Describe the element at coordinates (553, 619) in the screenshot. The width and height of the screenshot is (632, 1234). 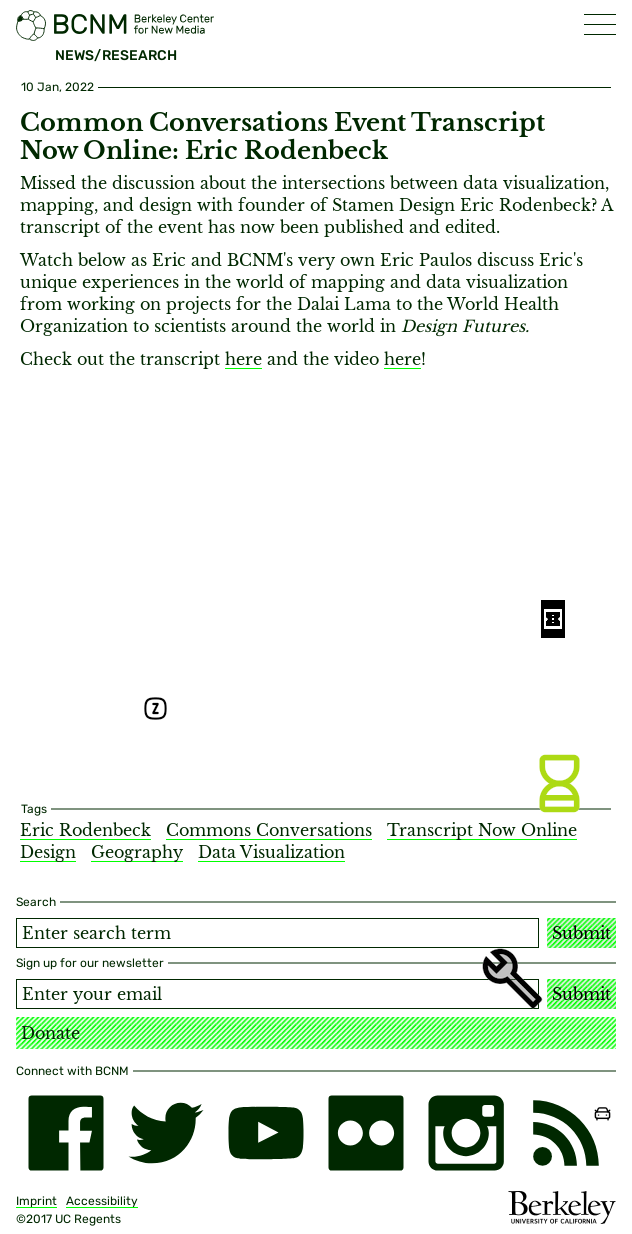
I see `book an appointment or reservation online` at that location.